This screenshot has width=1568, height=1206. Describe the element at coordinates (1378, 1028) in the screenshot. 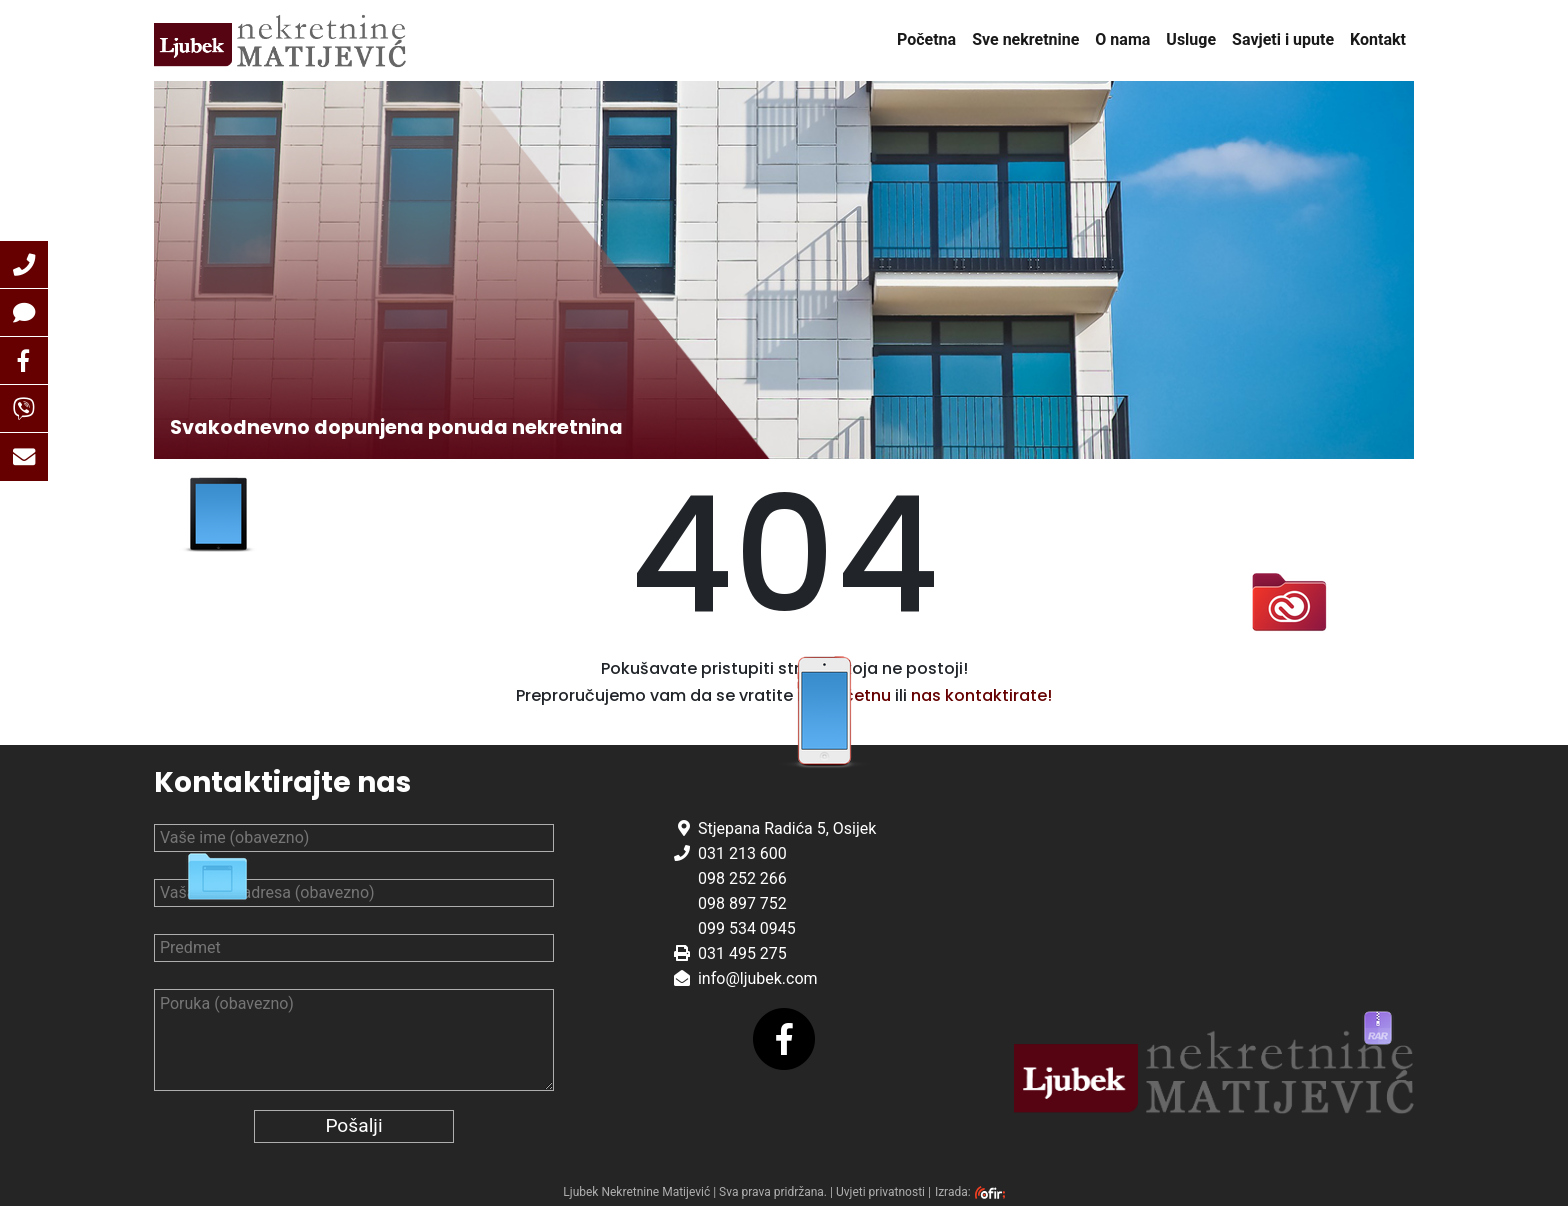

I see `a compressed RAR archive file` at that location.